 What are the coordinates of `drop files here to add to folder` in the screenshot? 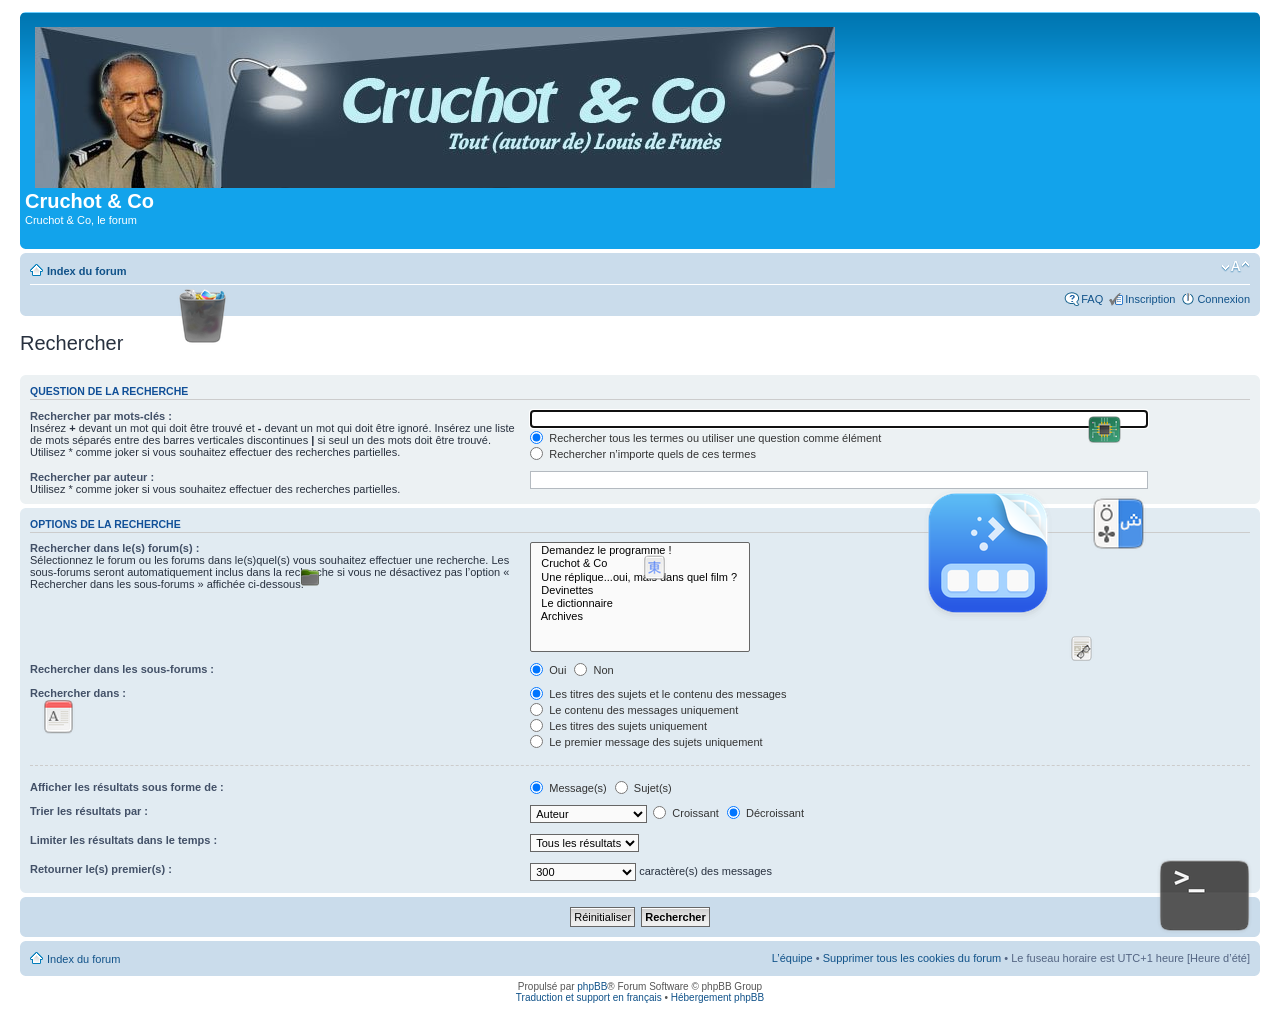 It's located at (310, 577).